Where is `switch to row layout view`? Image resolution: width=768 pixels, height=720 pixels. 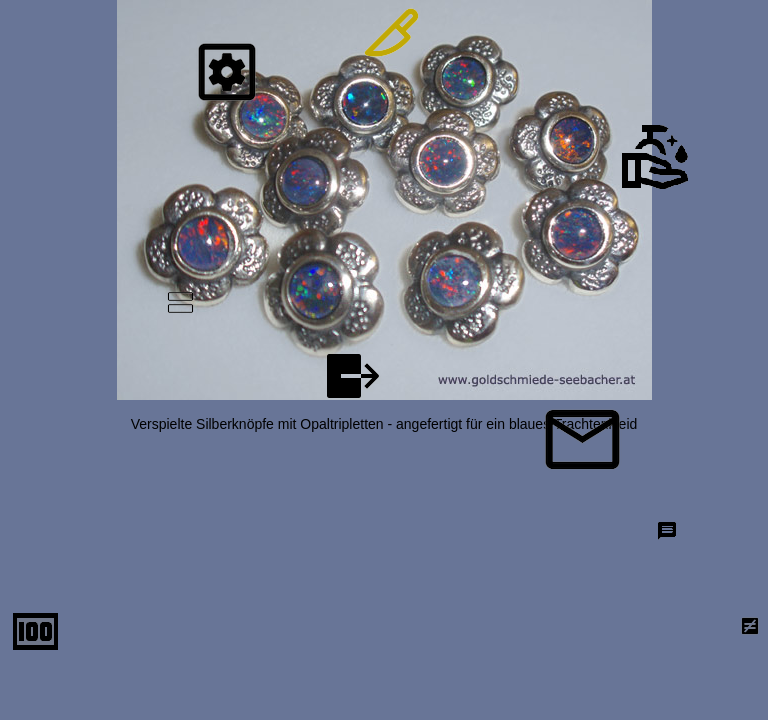 switch to row layout view is located at coordinates (180, 302).